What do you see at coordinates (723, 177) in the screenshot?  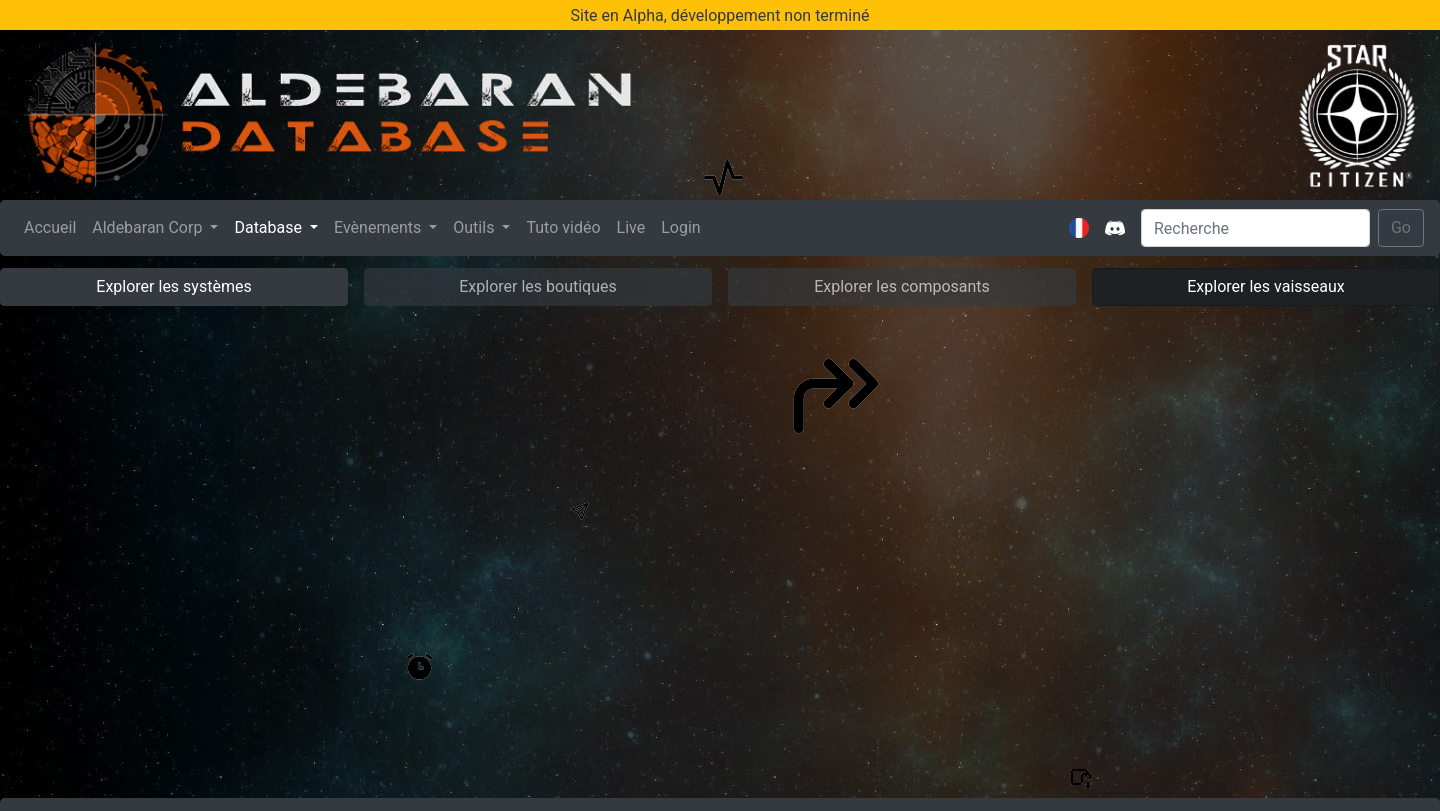 I see `view activity or health metrics` at bounding box center [723, 177].